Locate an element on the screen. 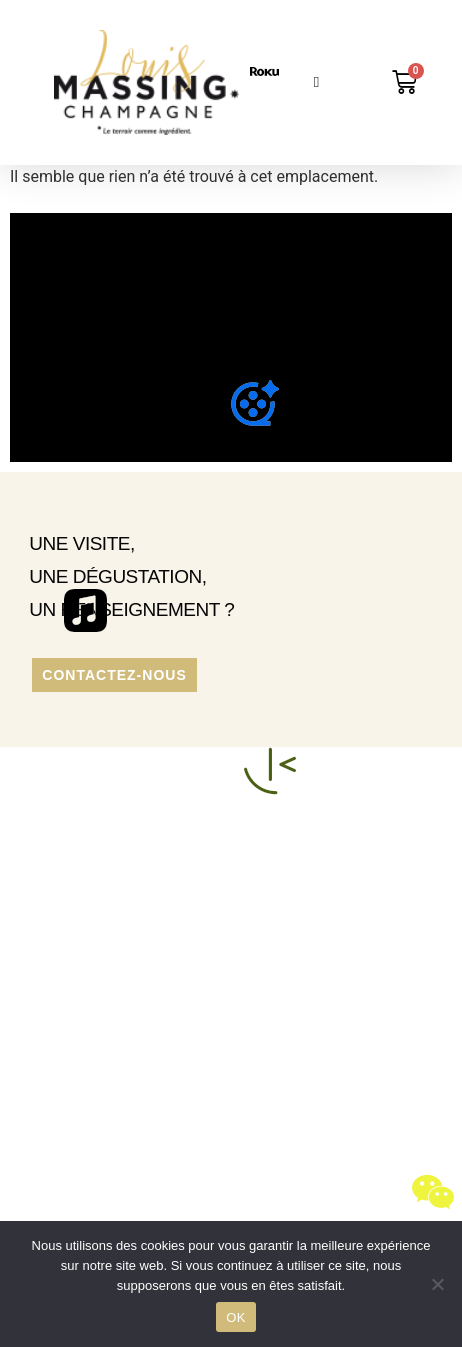 The image size is (462, 1347). open the Roku app is located at coordinates (264, 71).